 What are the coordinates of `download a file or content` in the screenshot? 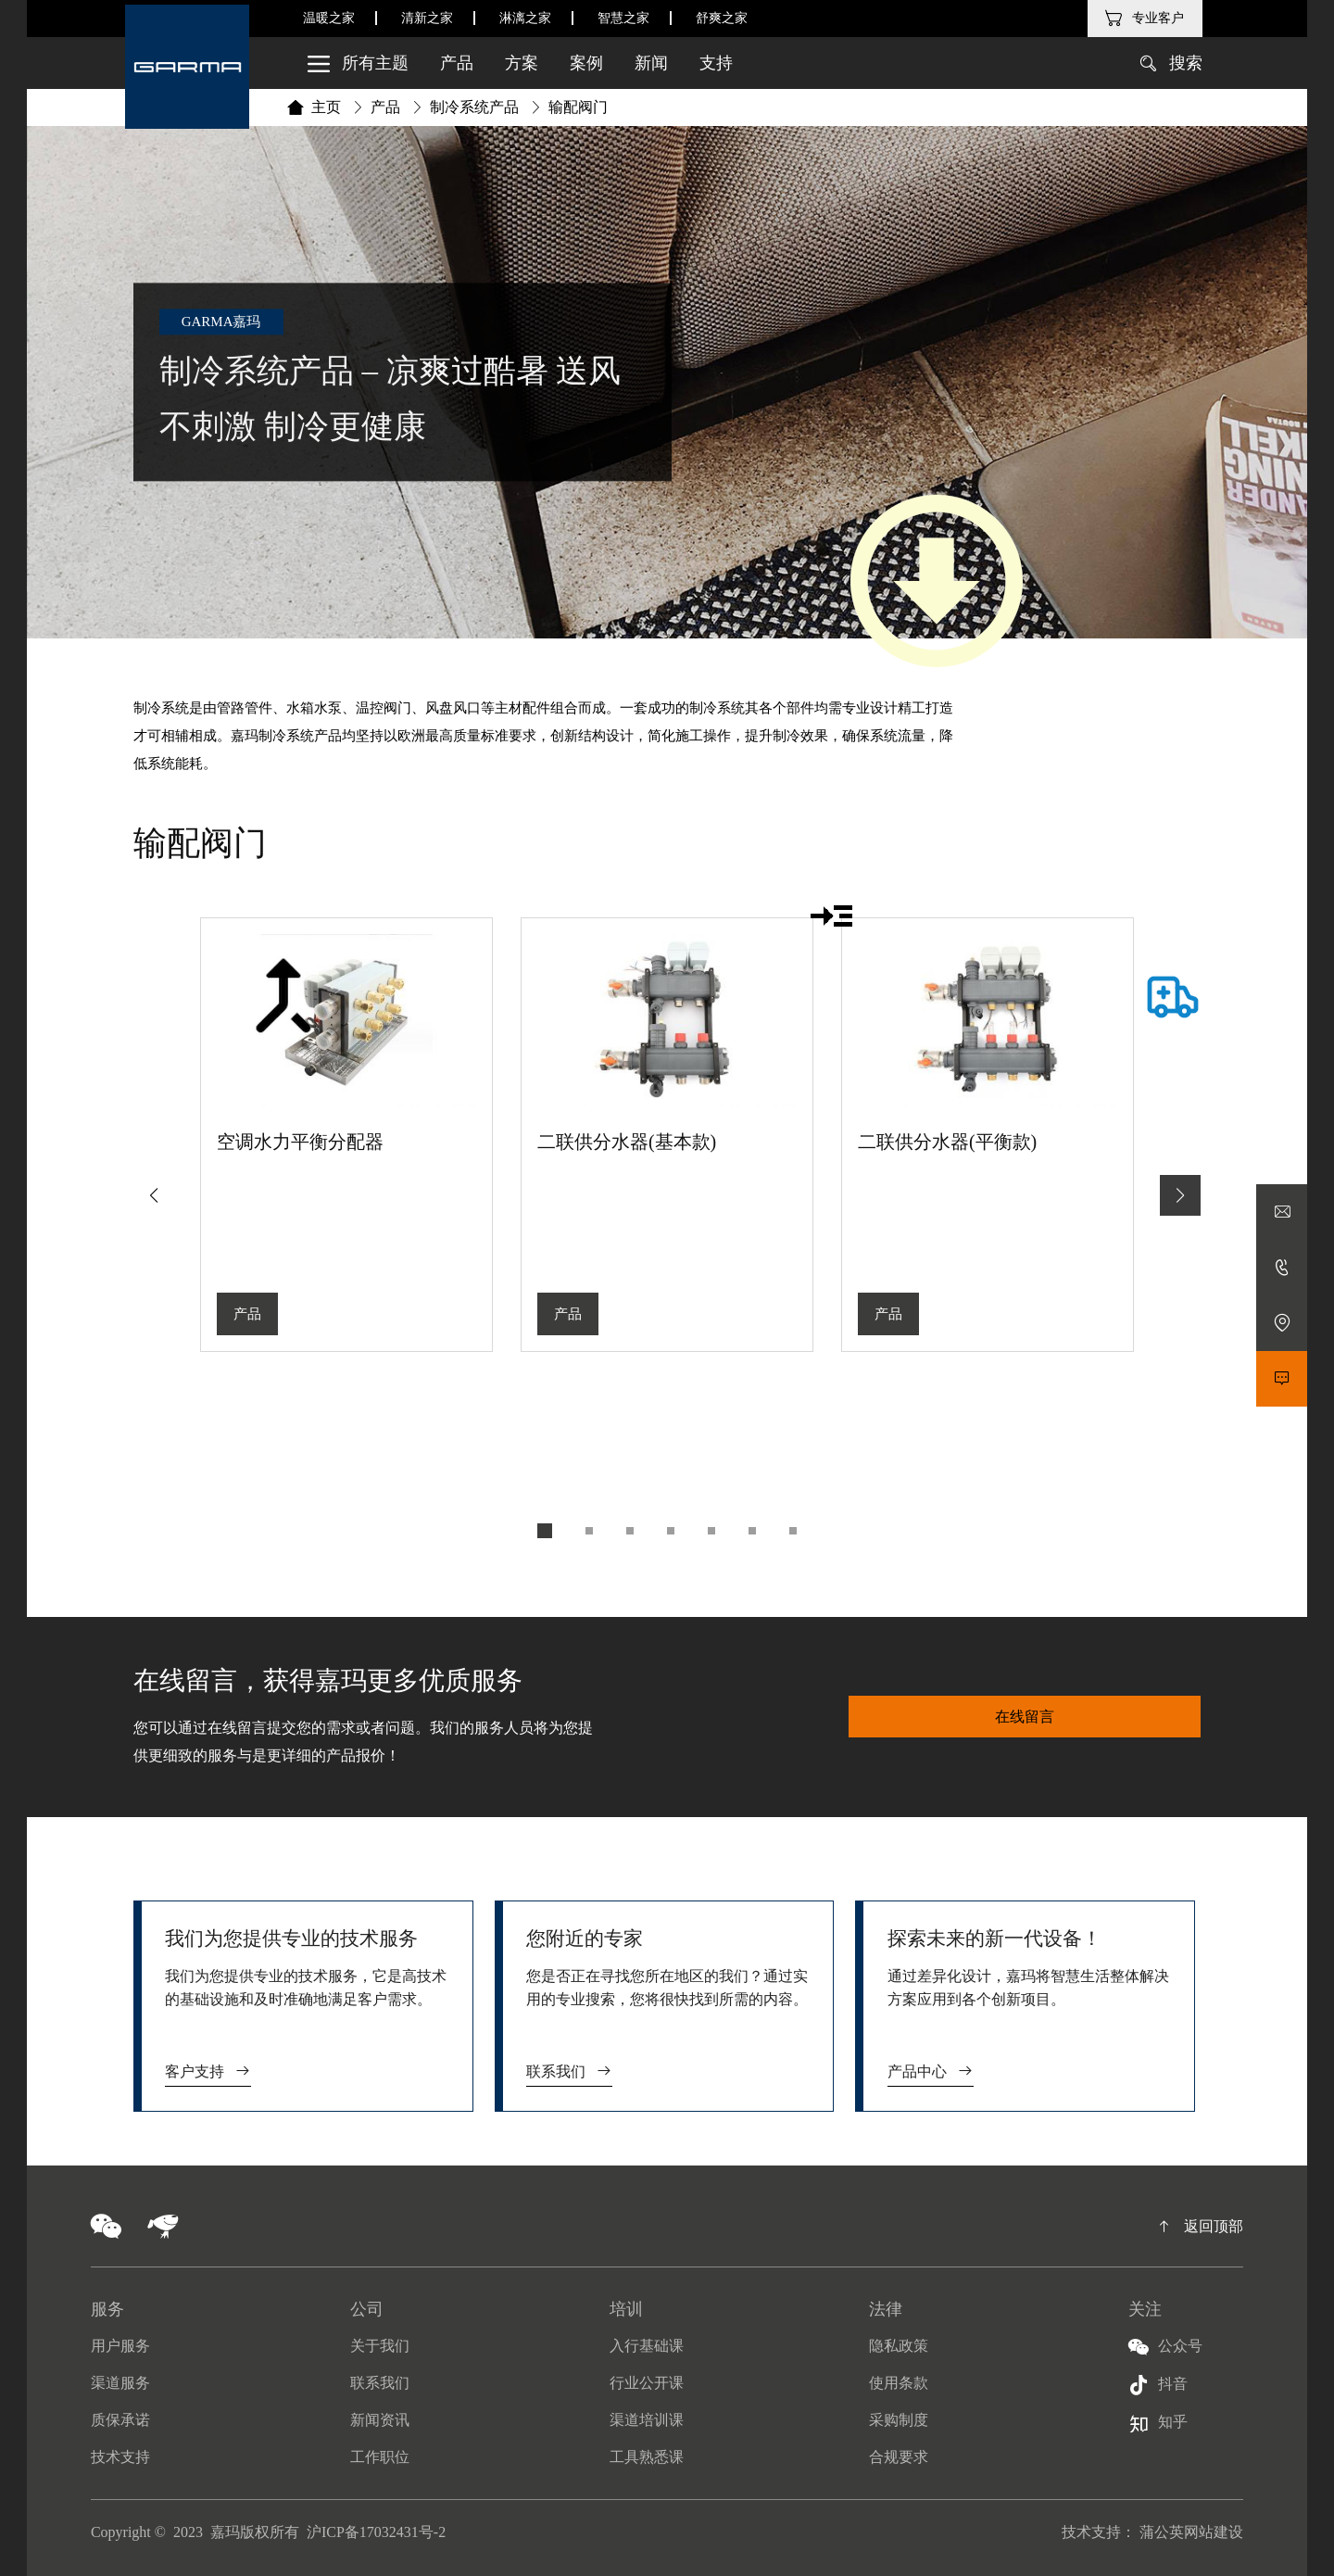 It's located at (937, 581).